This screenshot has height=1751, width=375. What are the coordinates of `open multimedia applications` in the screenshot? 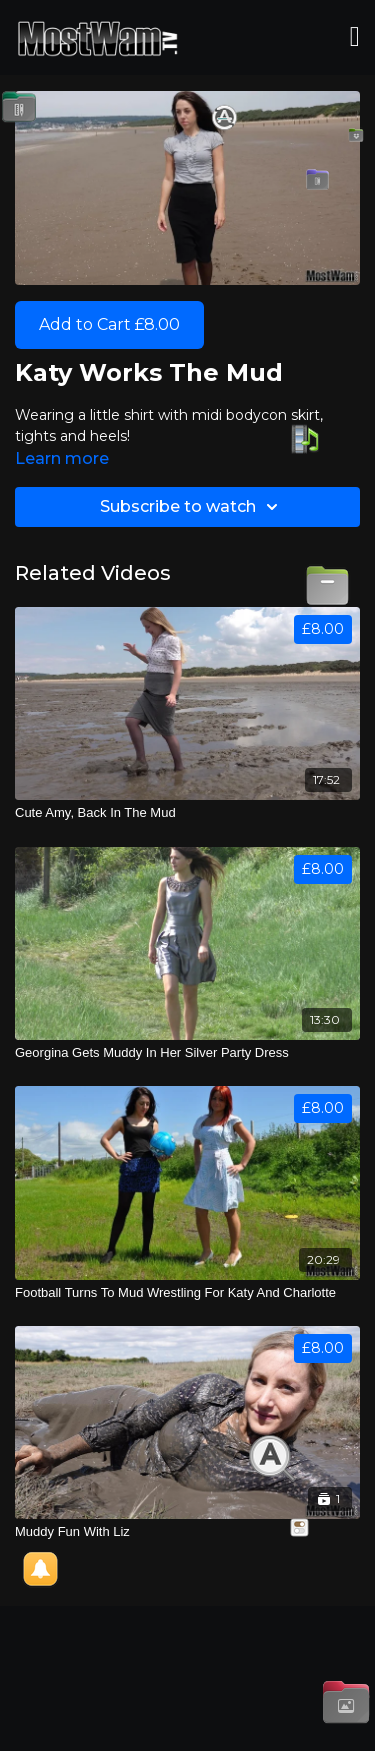 It's located at (305, 439).